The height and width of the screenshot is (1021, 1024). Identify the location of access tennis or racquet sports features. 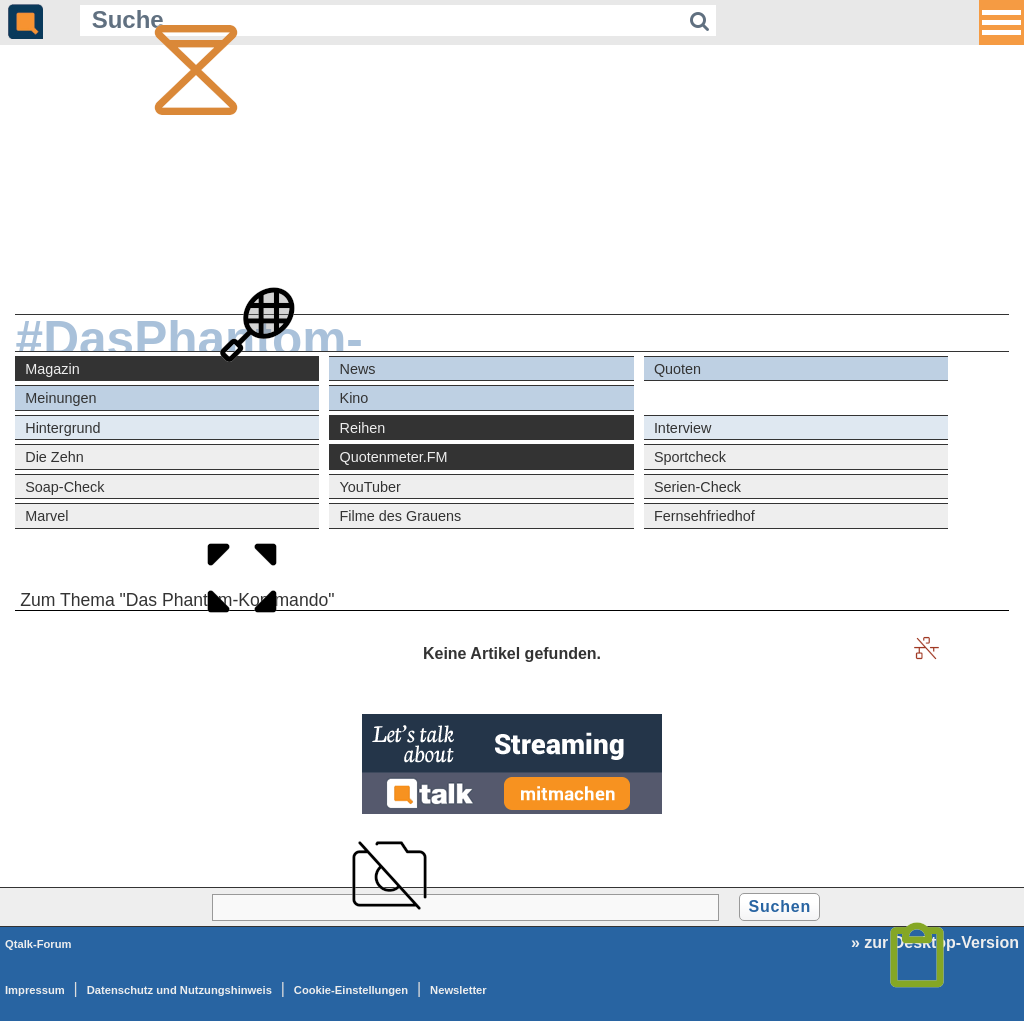
(256, 326).